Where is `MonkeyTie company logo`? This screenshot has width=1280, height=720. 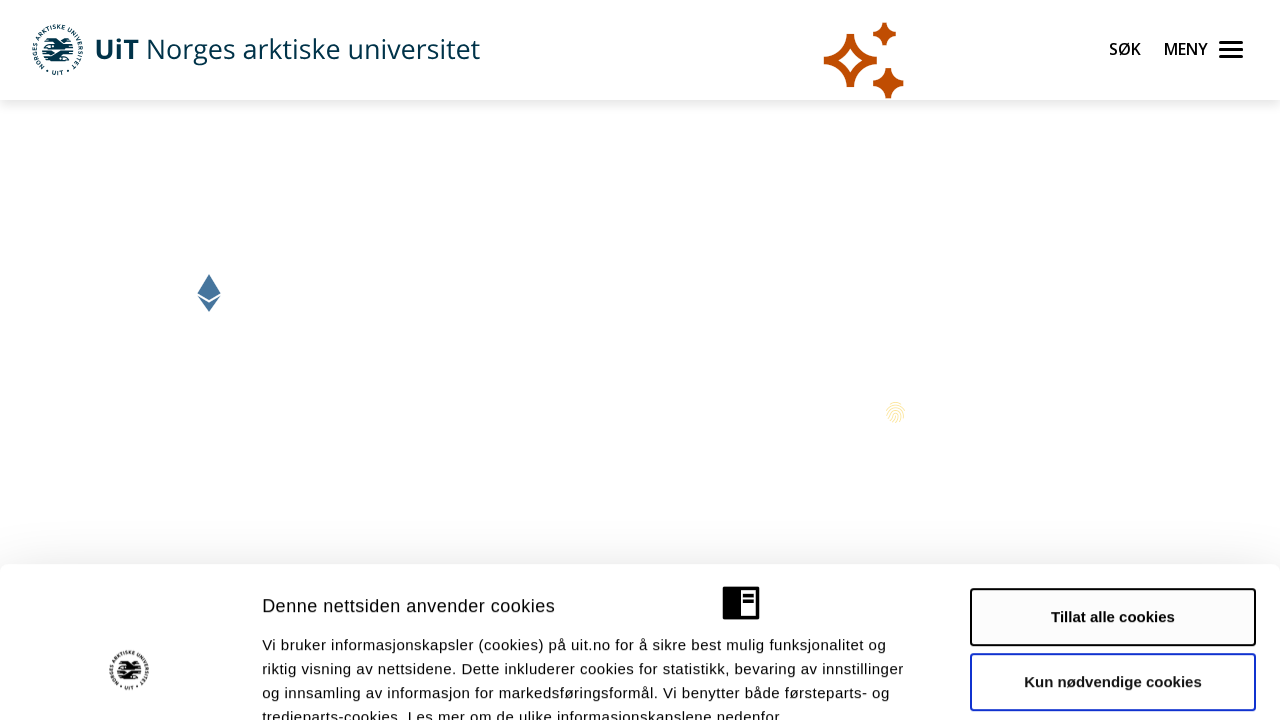 MonkeyTie company logo is located at coordinates (895, 412).